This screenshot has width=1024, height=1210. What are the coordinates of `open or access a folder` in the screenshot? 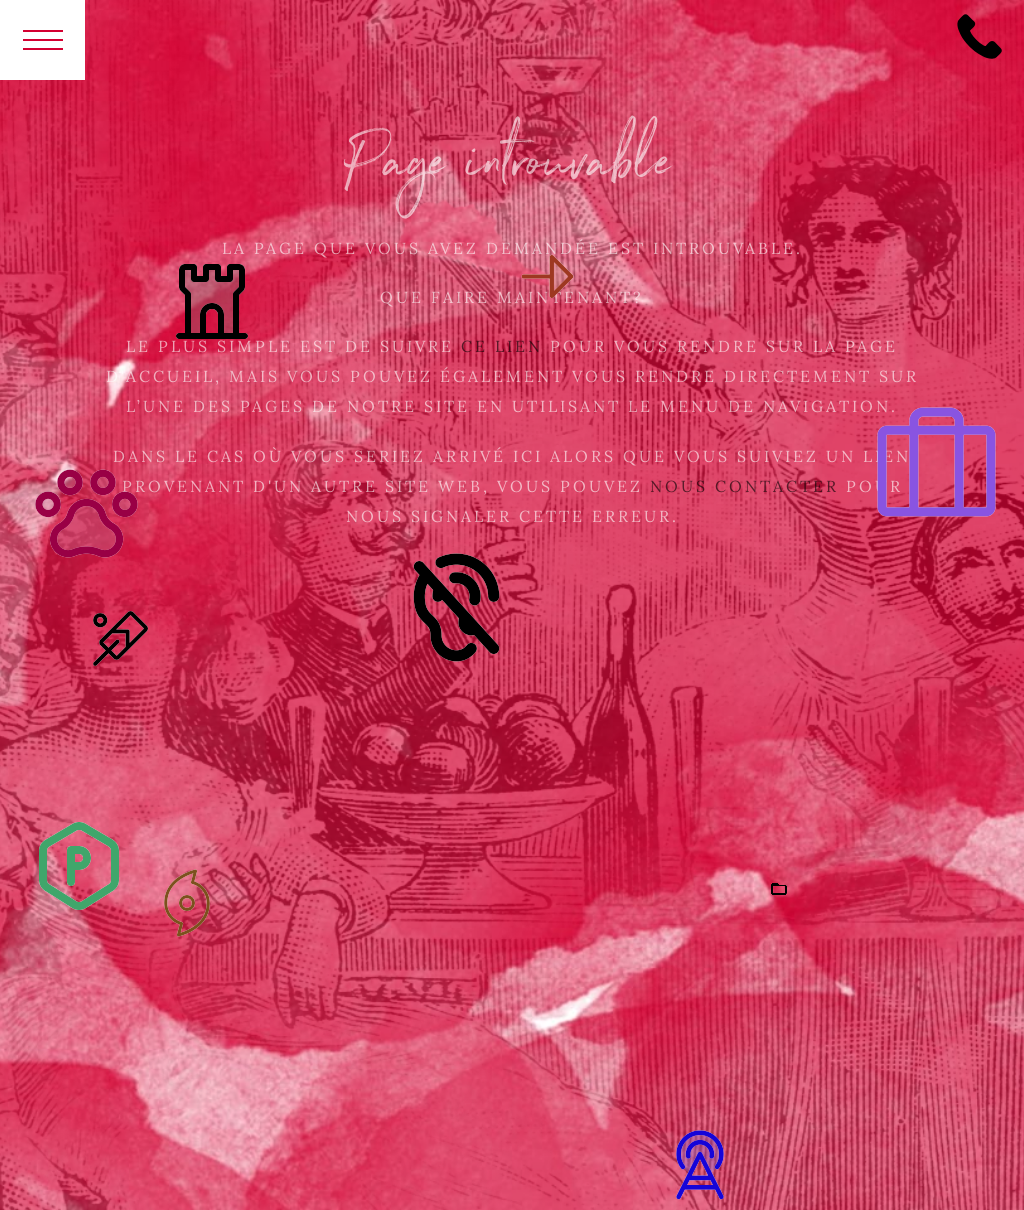 It's located at (779, 889).